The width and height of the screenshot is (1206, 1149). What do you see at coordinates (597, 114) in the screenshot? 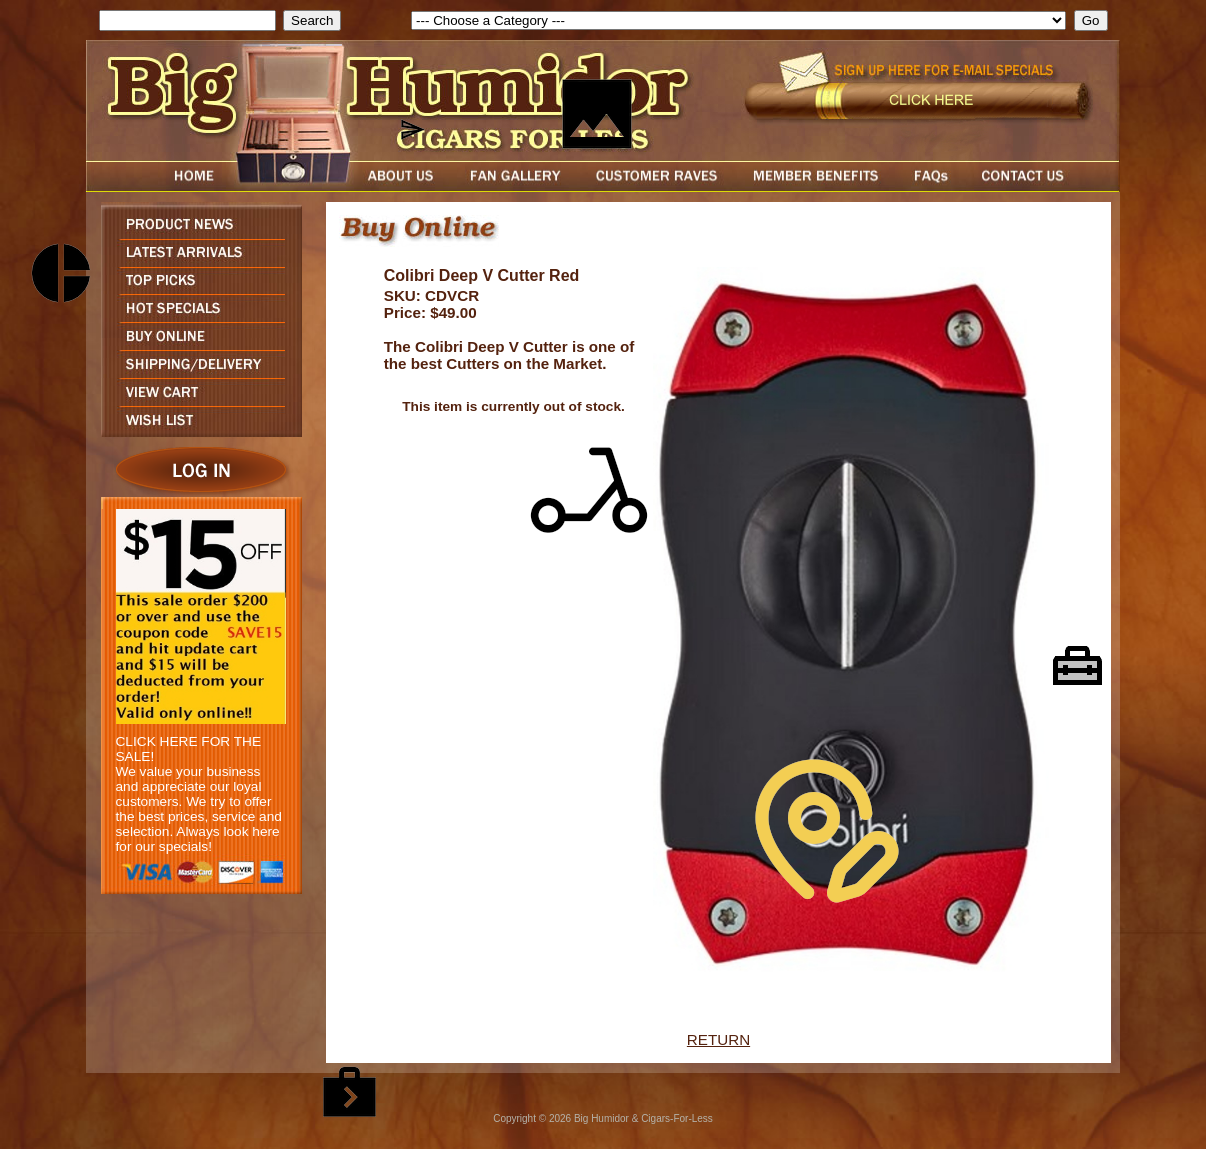
I see `view photos or images` at bounding box center [597, 114].